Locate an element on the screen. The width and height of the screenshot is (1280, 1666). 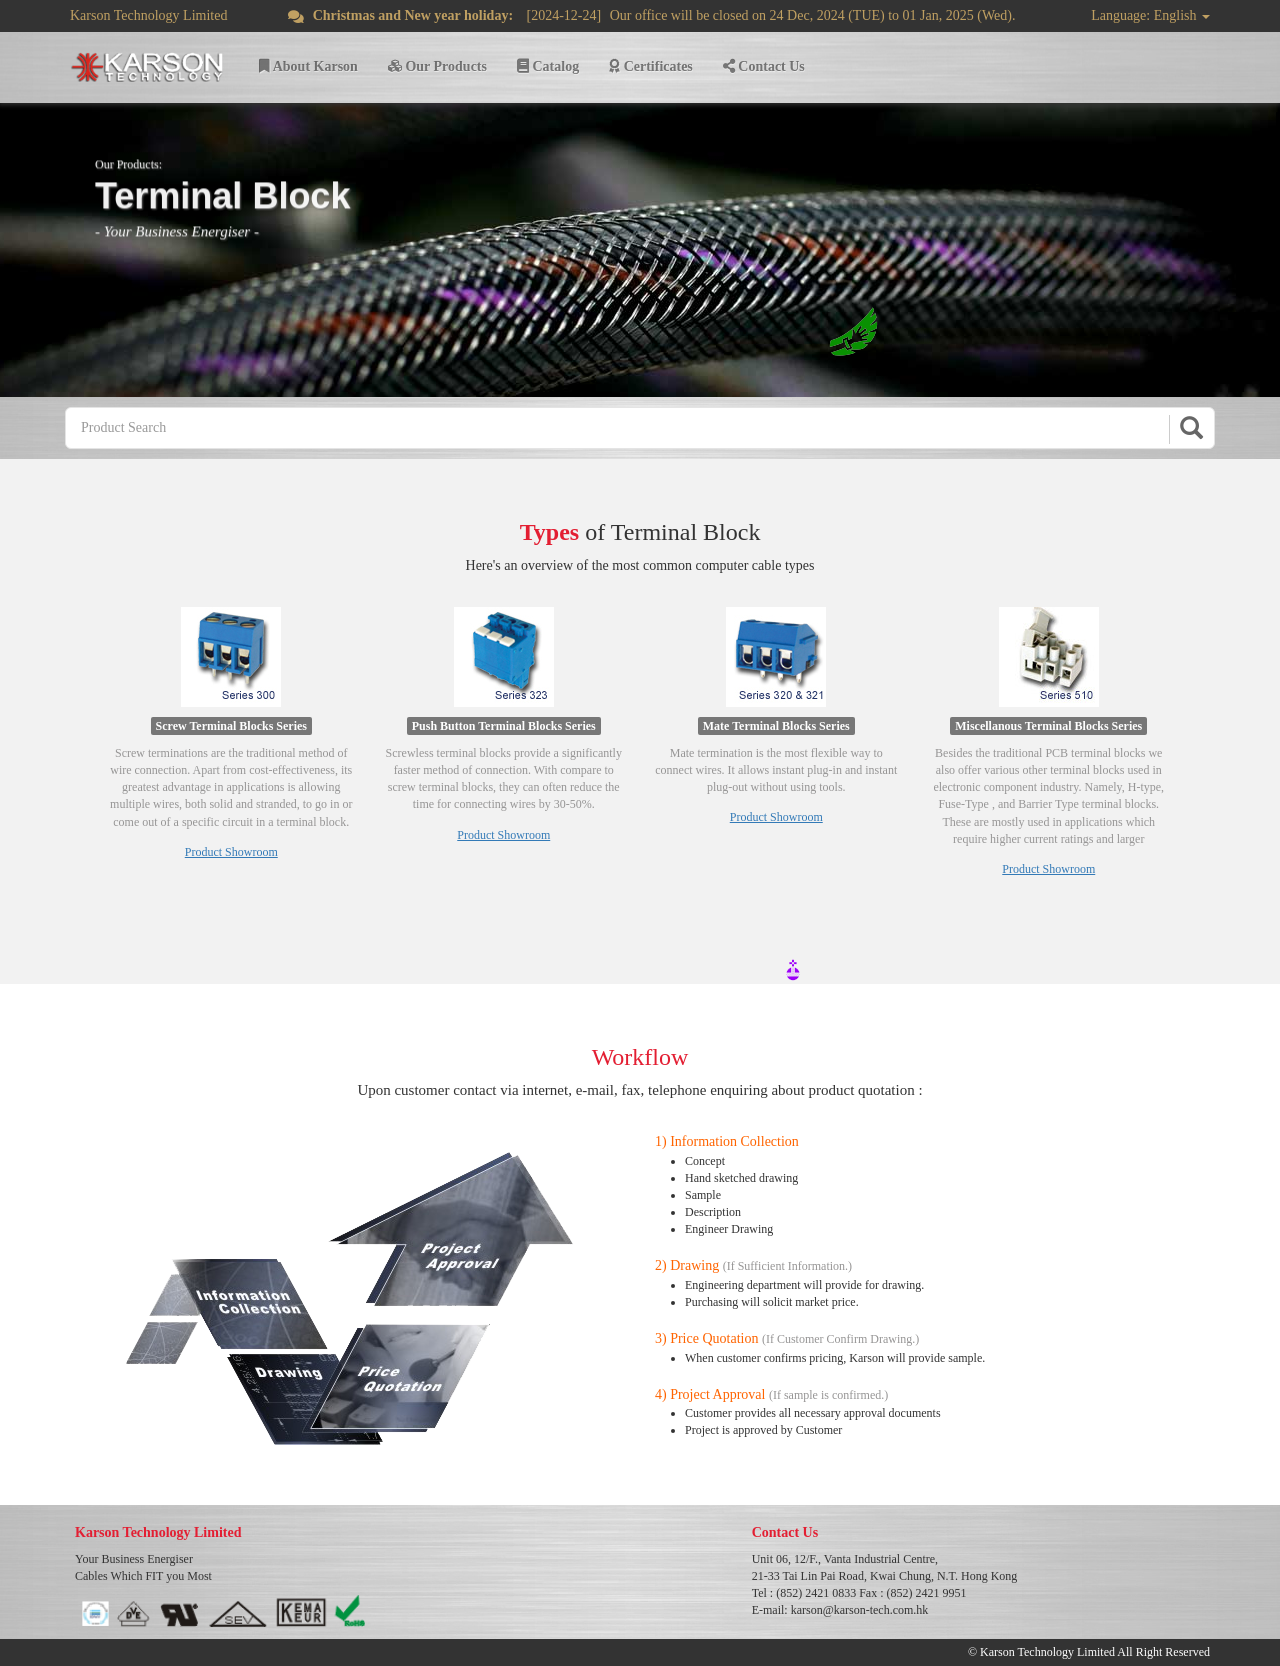
mythical or fantasy character ability is located at coordinates (853, 331).